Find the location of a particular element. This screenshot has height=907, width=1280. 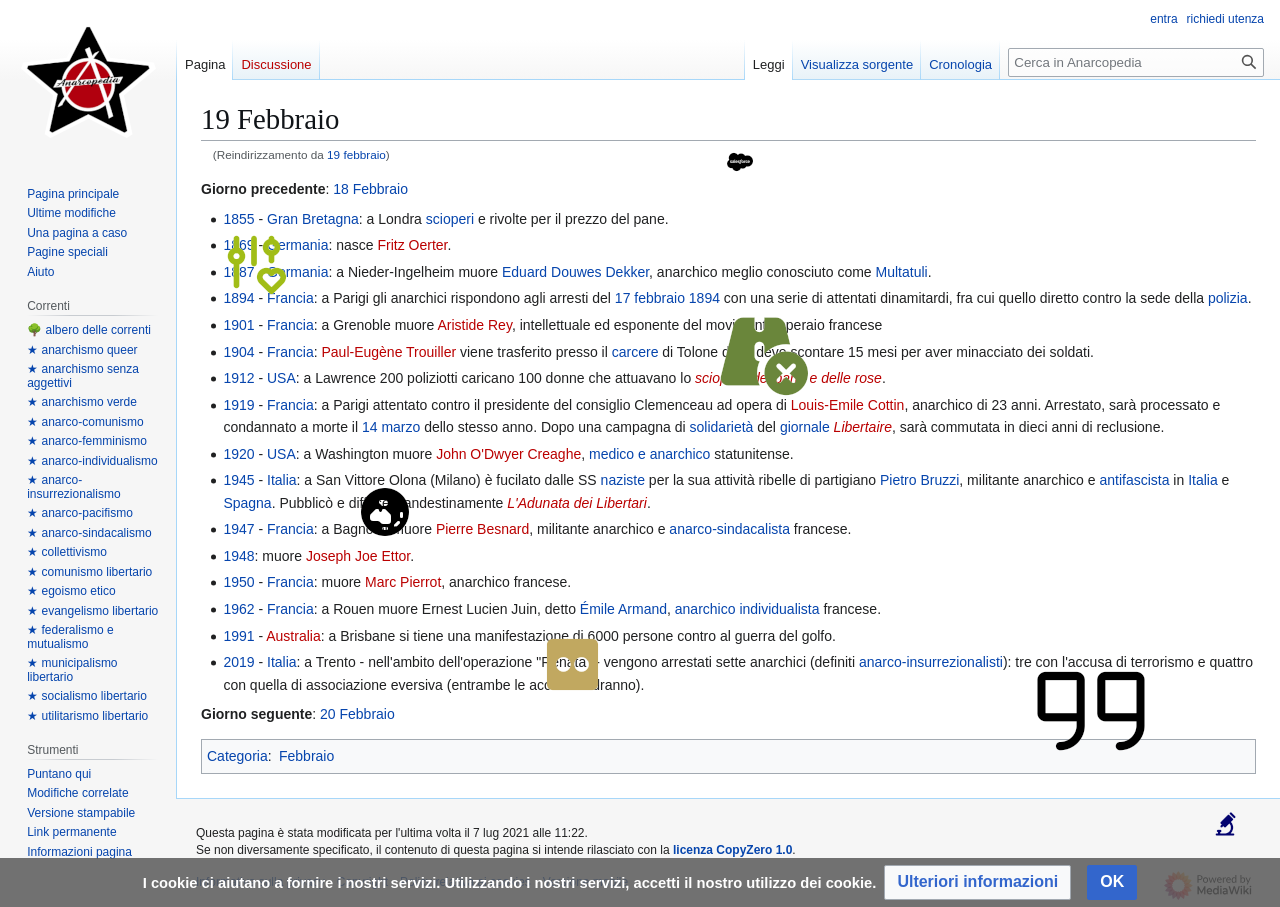

open flickr app is located at coordinates (572, 664).